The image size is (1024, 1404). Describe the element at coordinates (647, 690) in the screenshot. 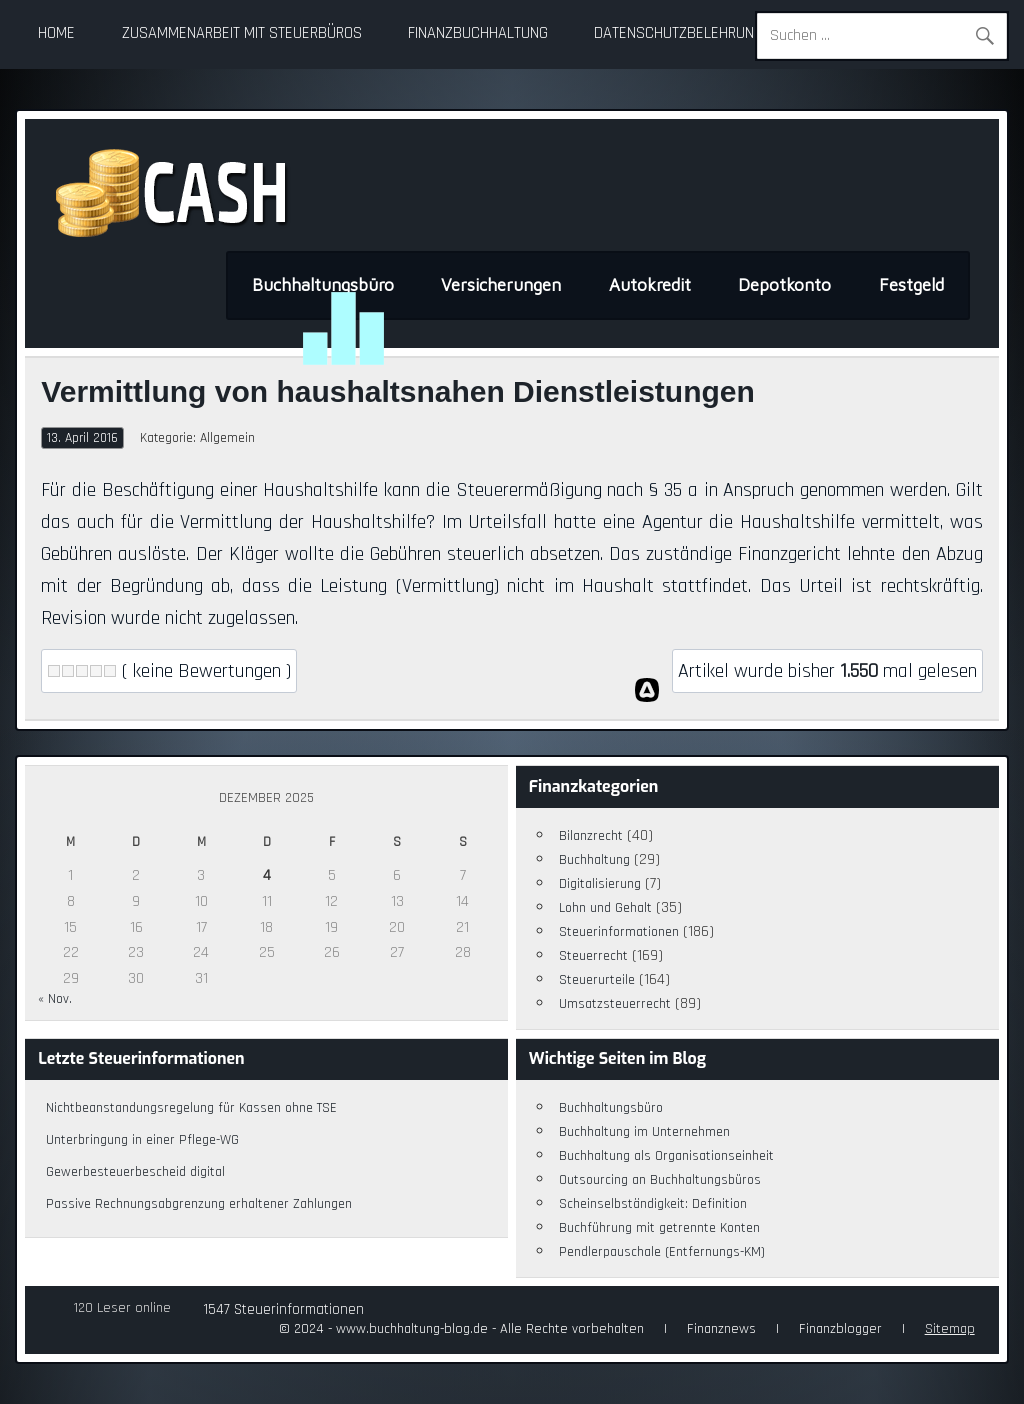

I see `AdonisJS framework logo` at that location.